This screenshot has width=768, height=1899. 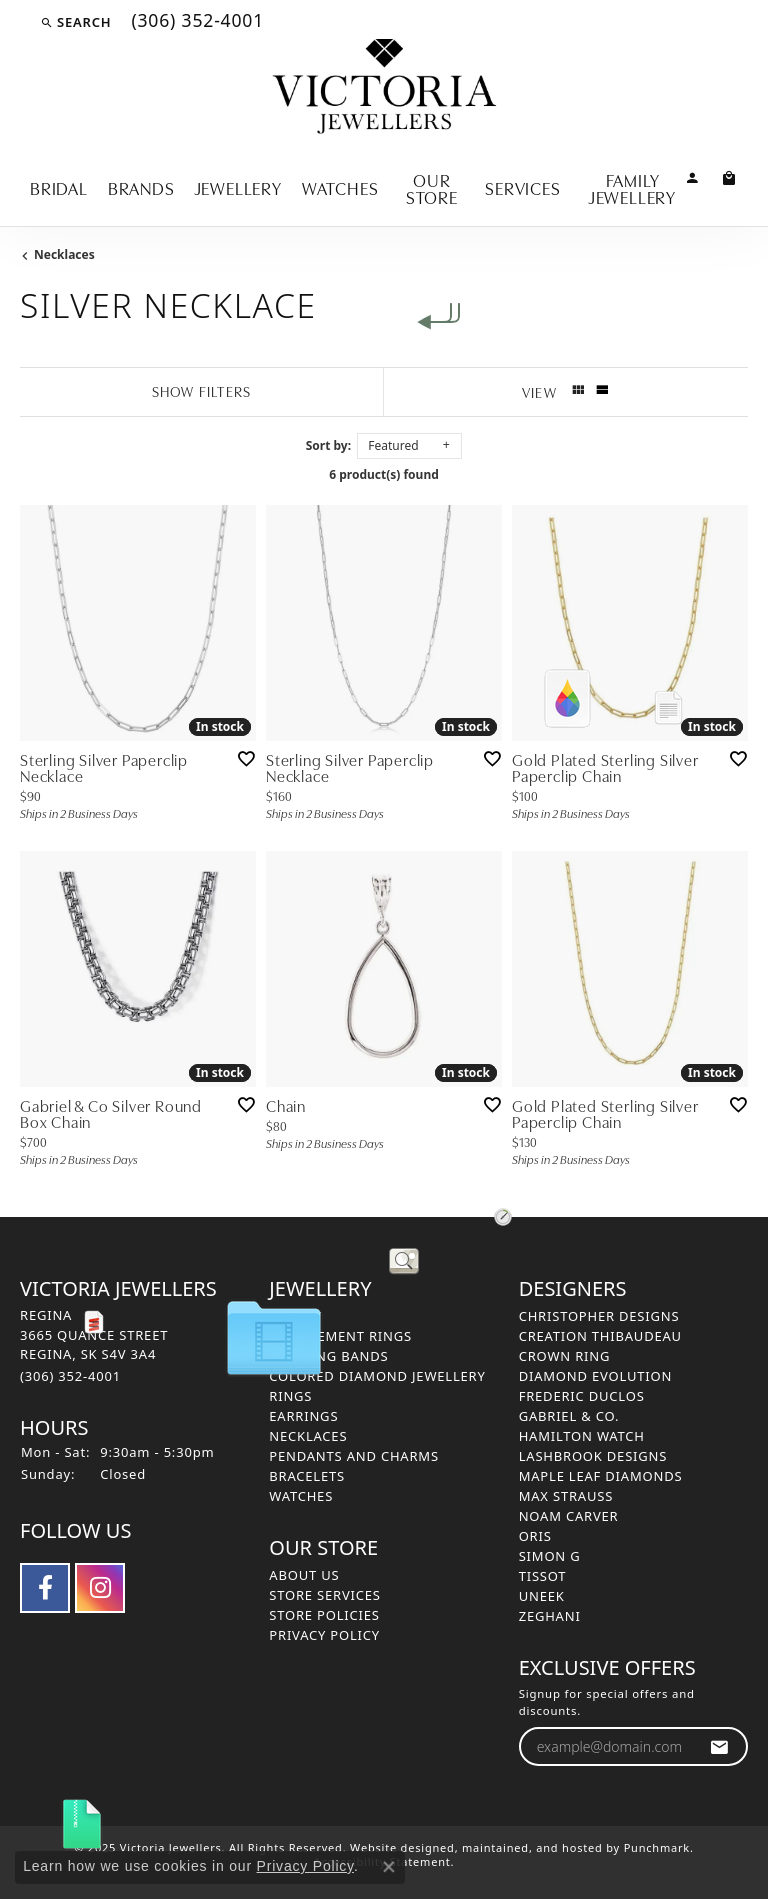 What do you see at coordinates (274, 1338) in the screenshot?
I see `open your movies folder` at bounding box center [274, 1338].